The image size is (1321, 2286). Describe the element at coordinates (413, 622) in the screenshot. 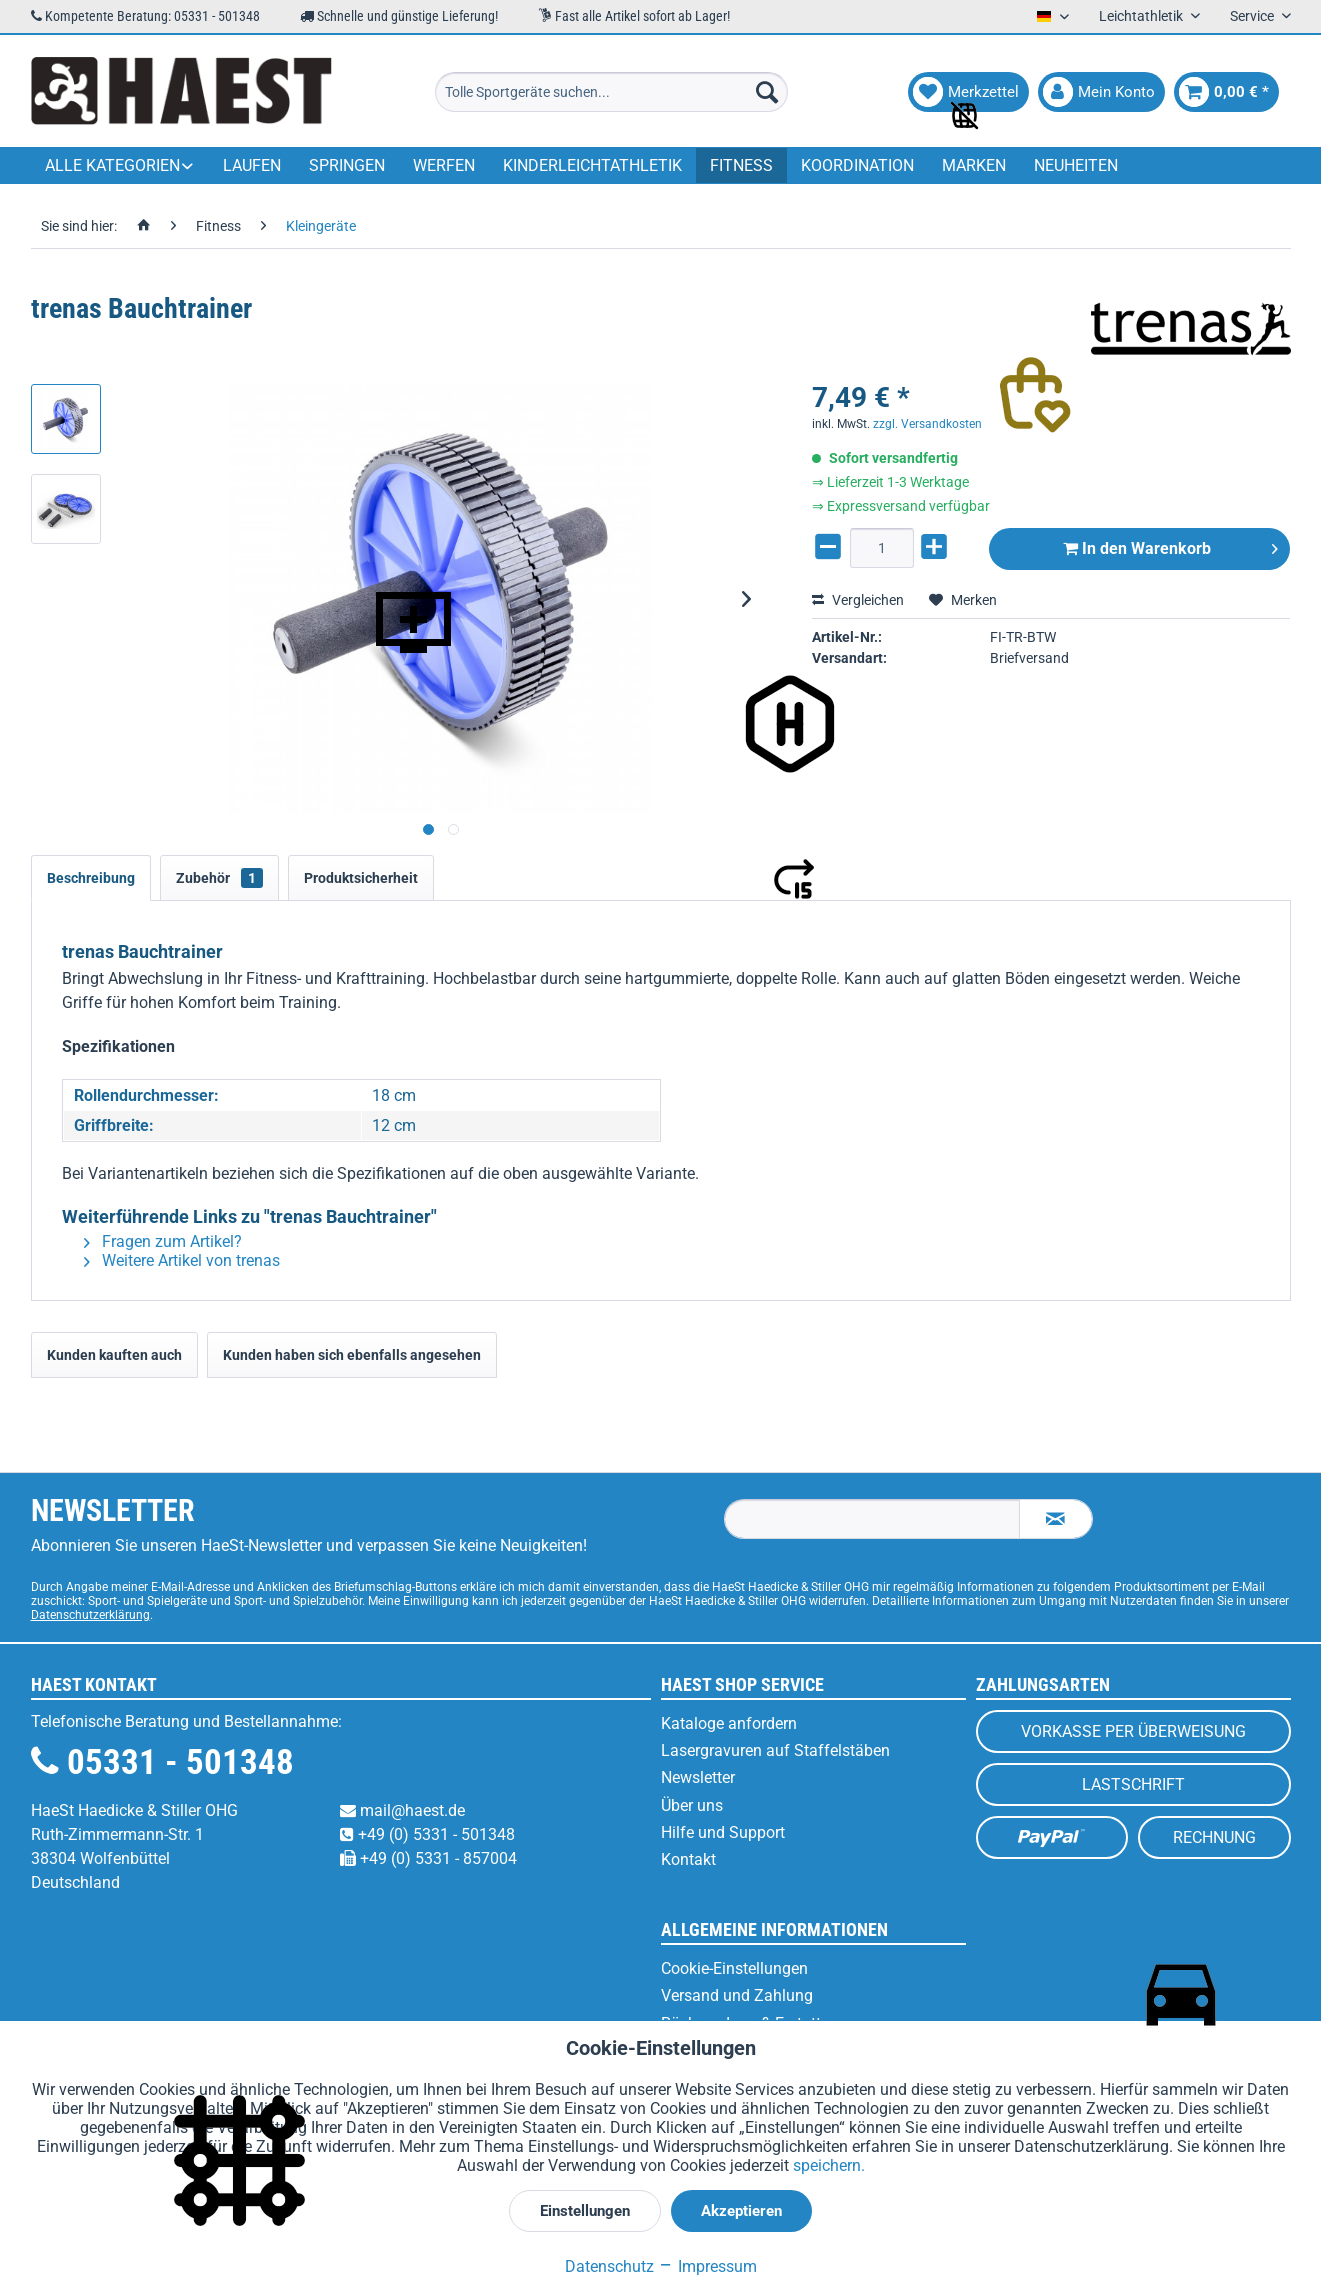

I see `add current video to watch queue` at that location.